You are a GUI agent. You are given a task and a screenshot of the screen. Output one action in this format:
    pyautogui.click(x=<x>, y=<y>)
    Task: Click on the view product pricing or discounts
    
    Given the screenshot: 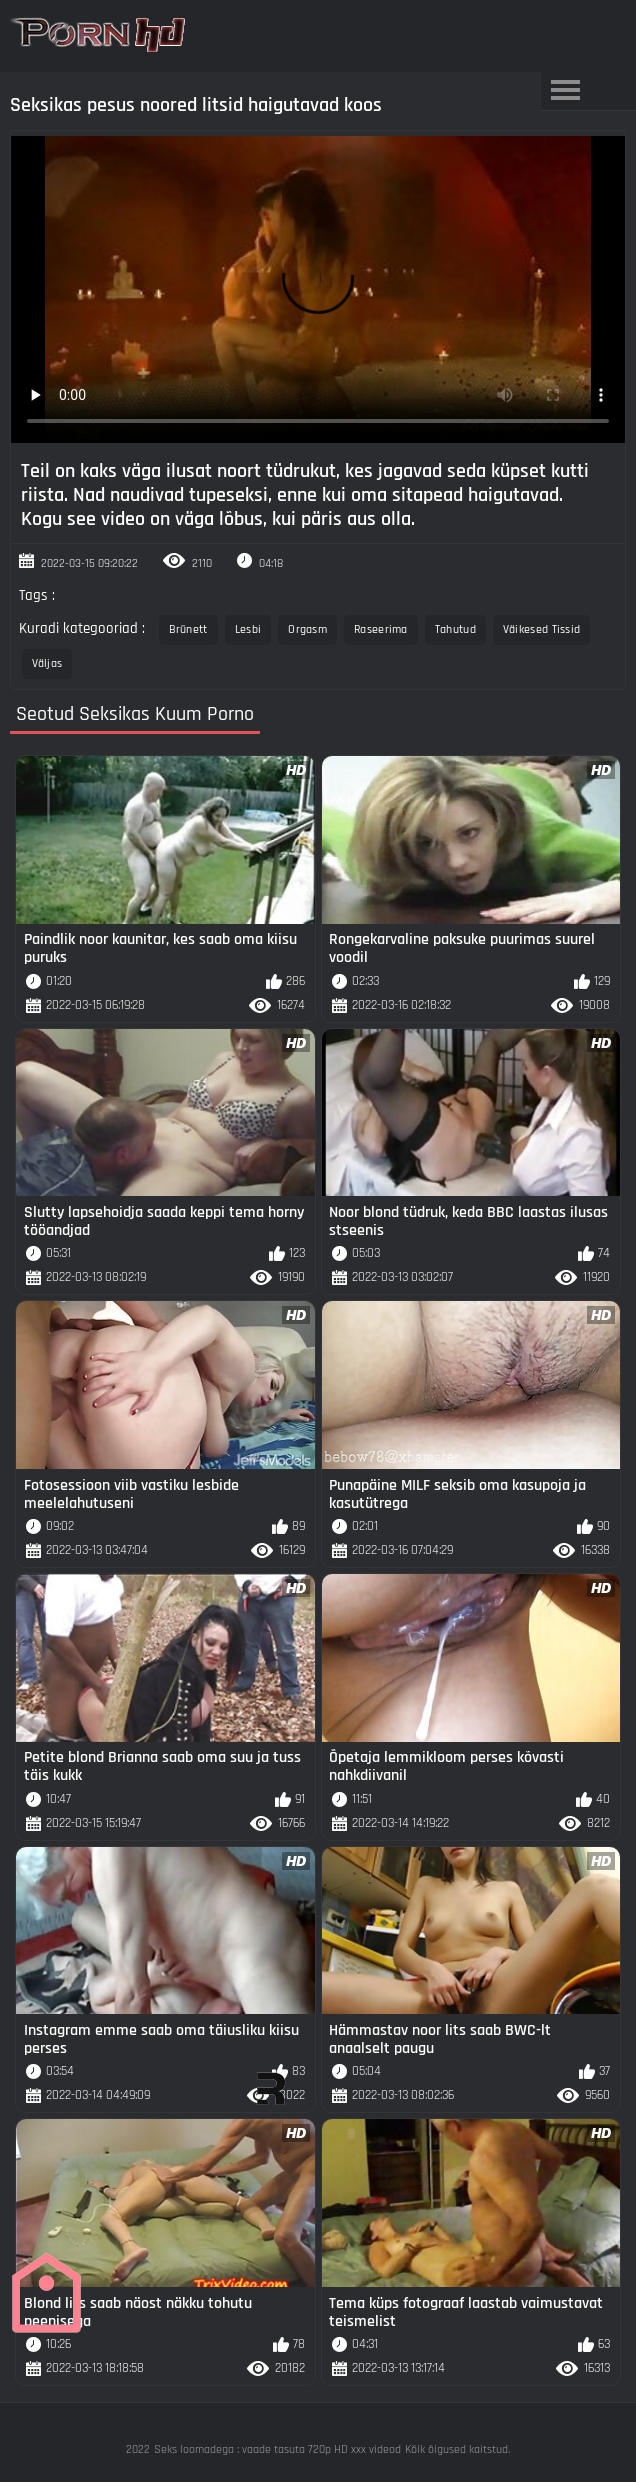 What is the action you would take?
    pyautogui.click(x=46, y=2294)
    